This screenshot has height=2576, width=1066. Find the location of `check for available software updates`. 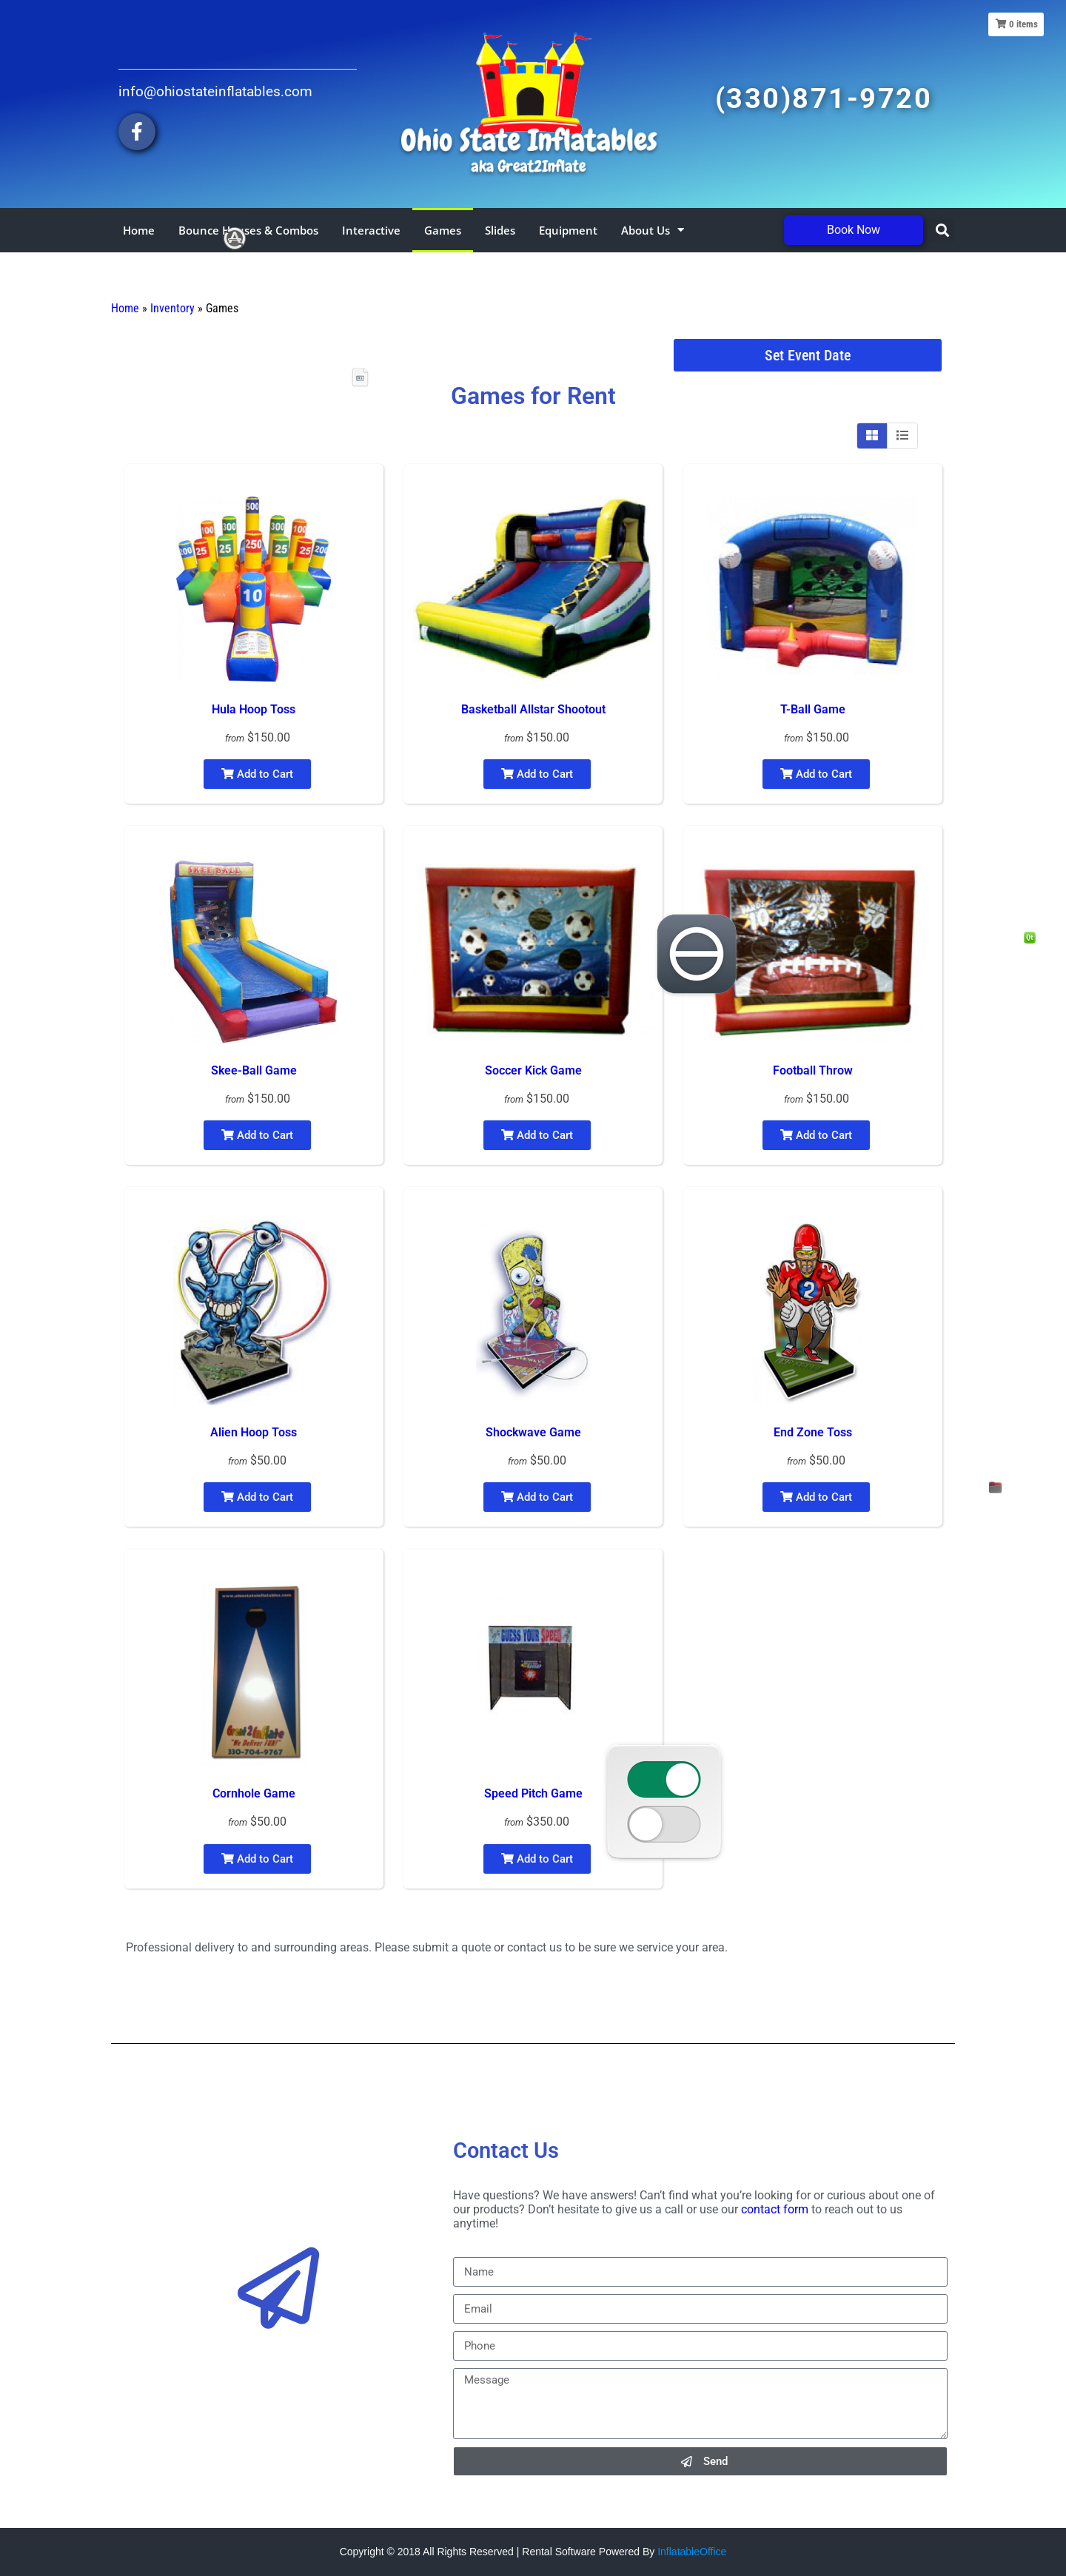

check for available software updates is located at coordinates (235, 238).